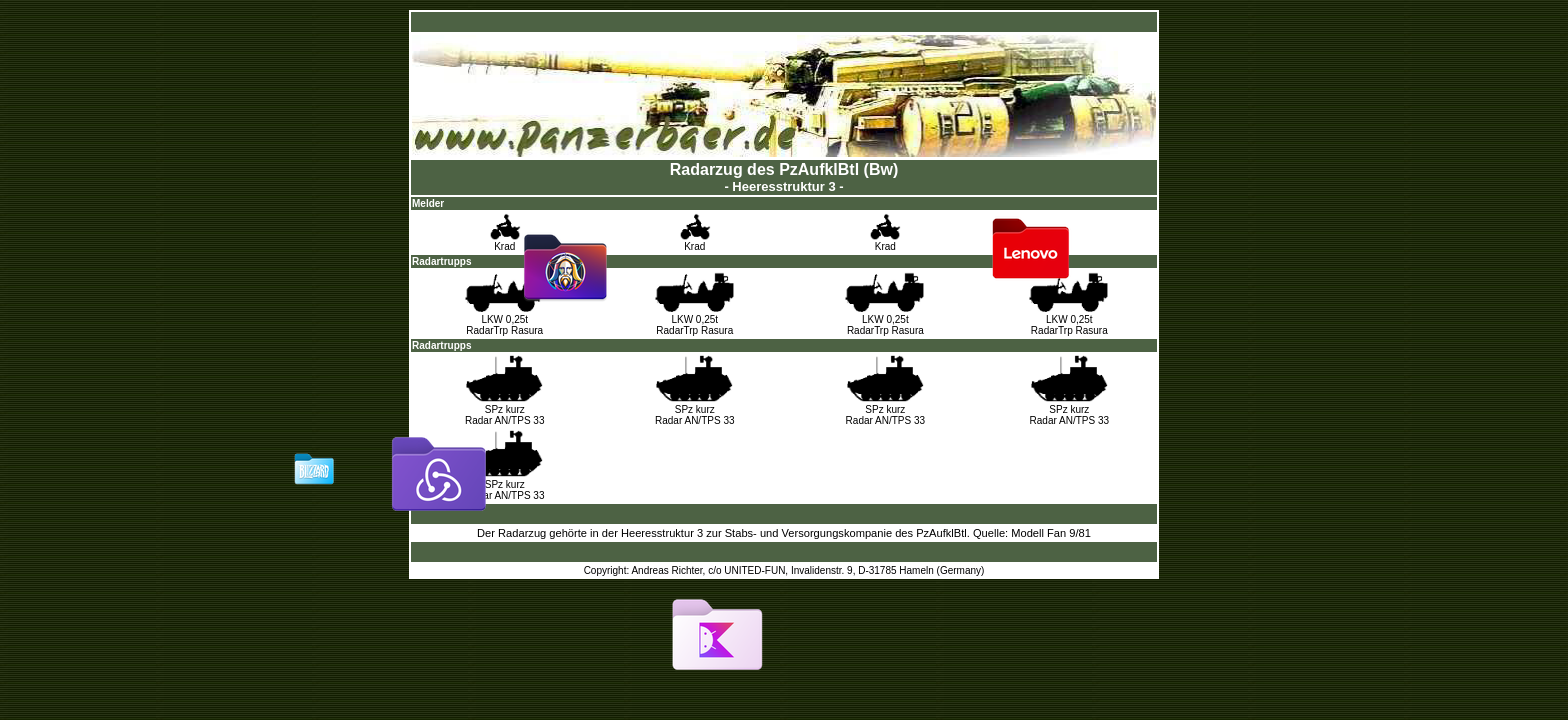 The width and height of the screenshot is (1568, 720). Describe the element at coordinates (717, 637) in the screenshot. I see `open kotlin android project folder` at that location.